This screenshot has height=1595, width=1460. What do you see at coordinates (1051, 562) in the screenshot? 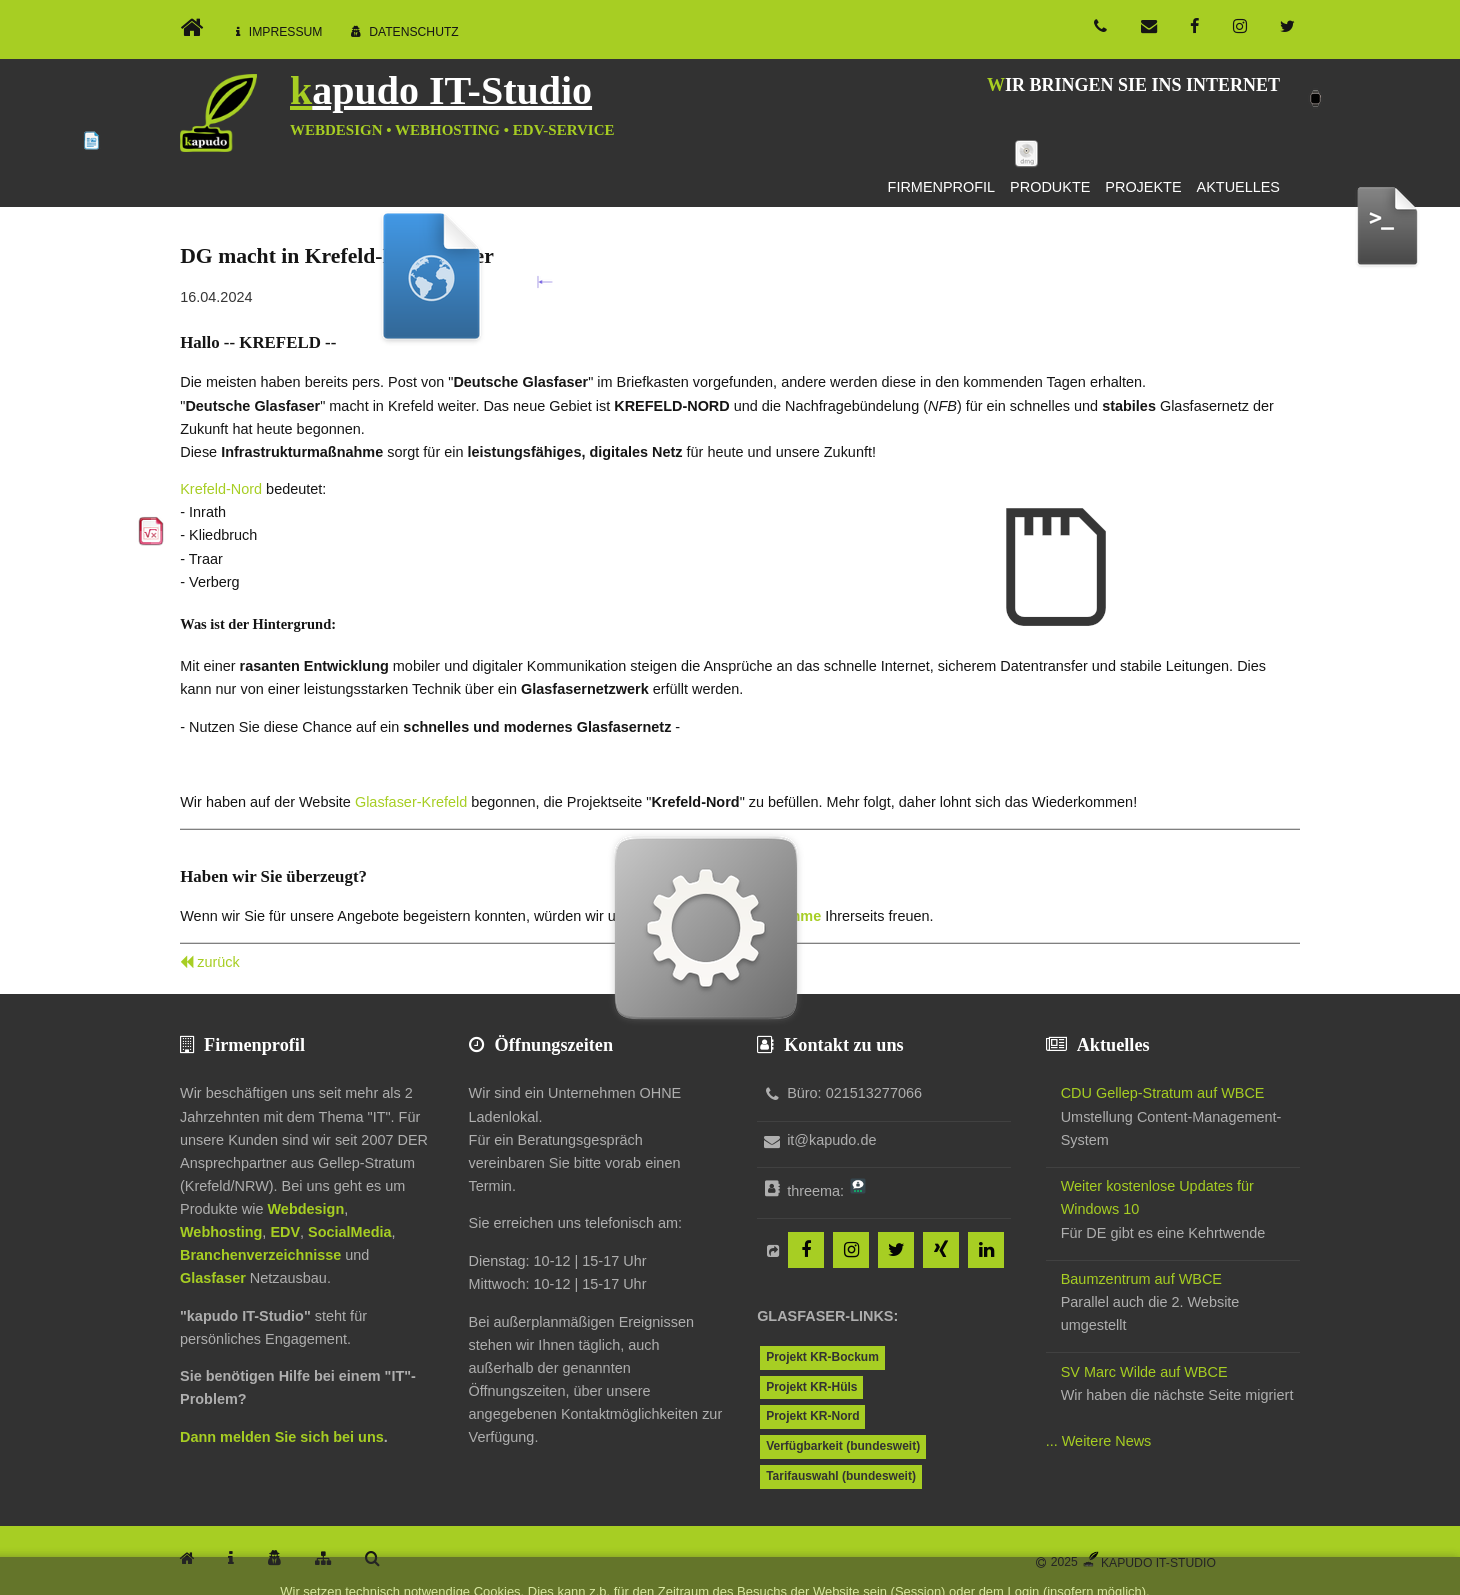
I see `access removable storage device` at bounding box center [1051, 562].